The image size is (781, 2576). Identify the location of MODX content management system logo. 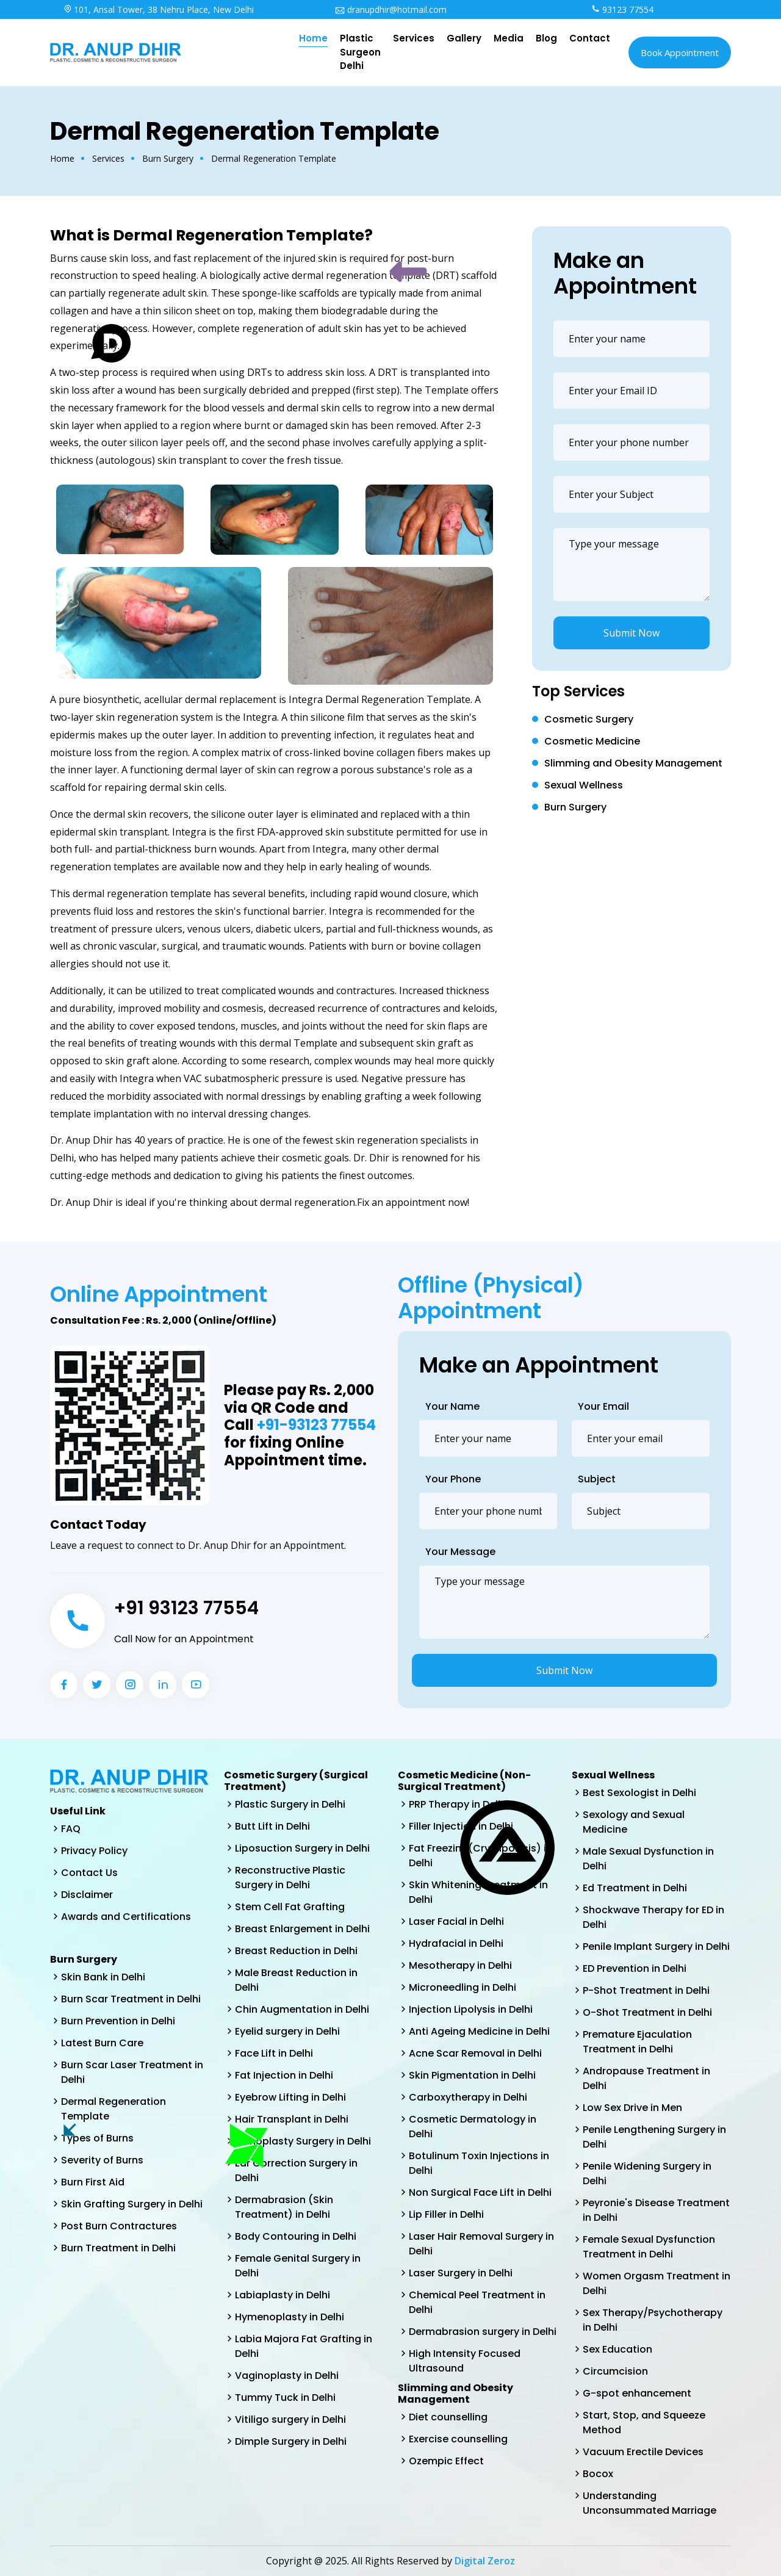
(247, 2146).